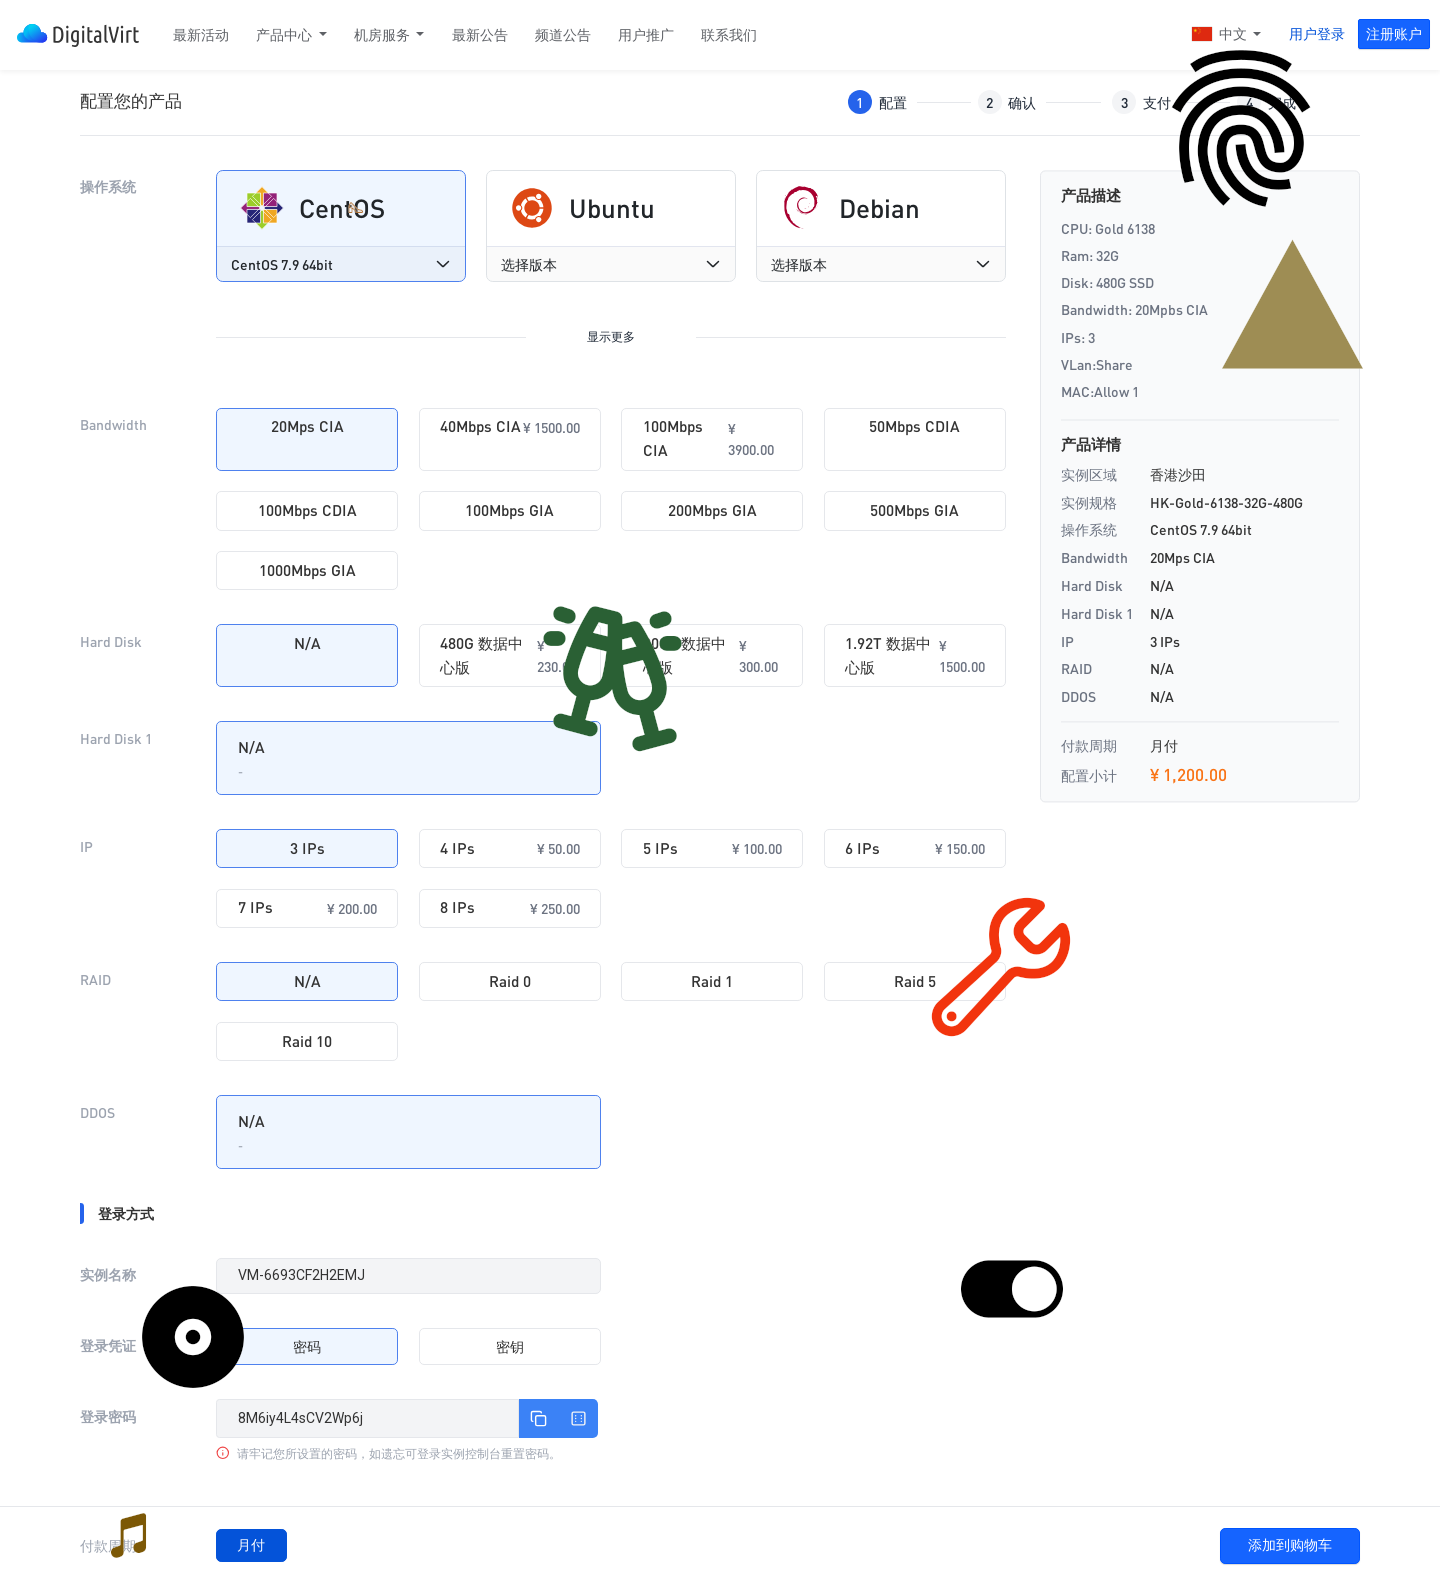 This screenshot has width=1440, height=1584. I want to click on authenticate with fingerprint, so click(1241, 128).